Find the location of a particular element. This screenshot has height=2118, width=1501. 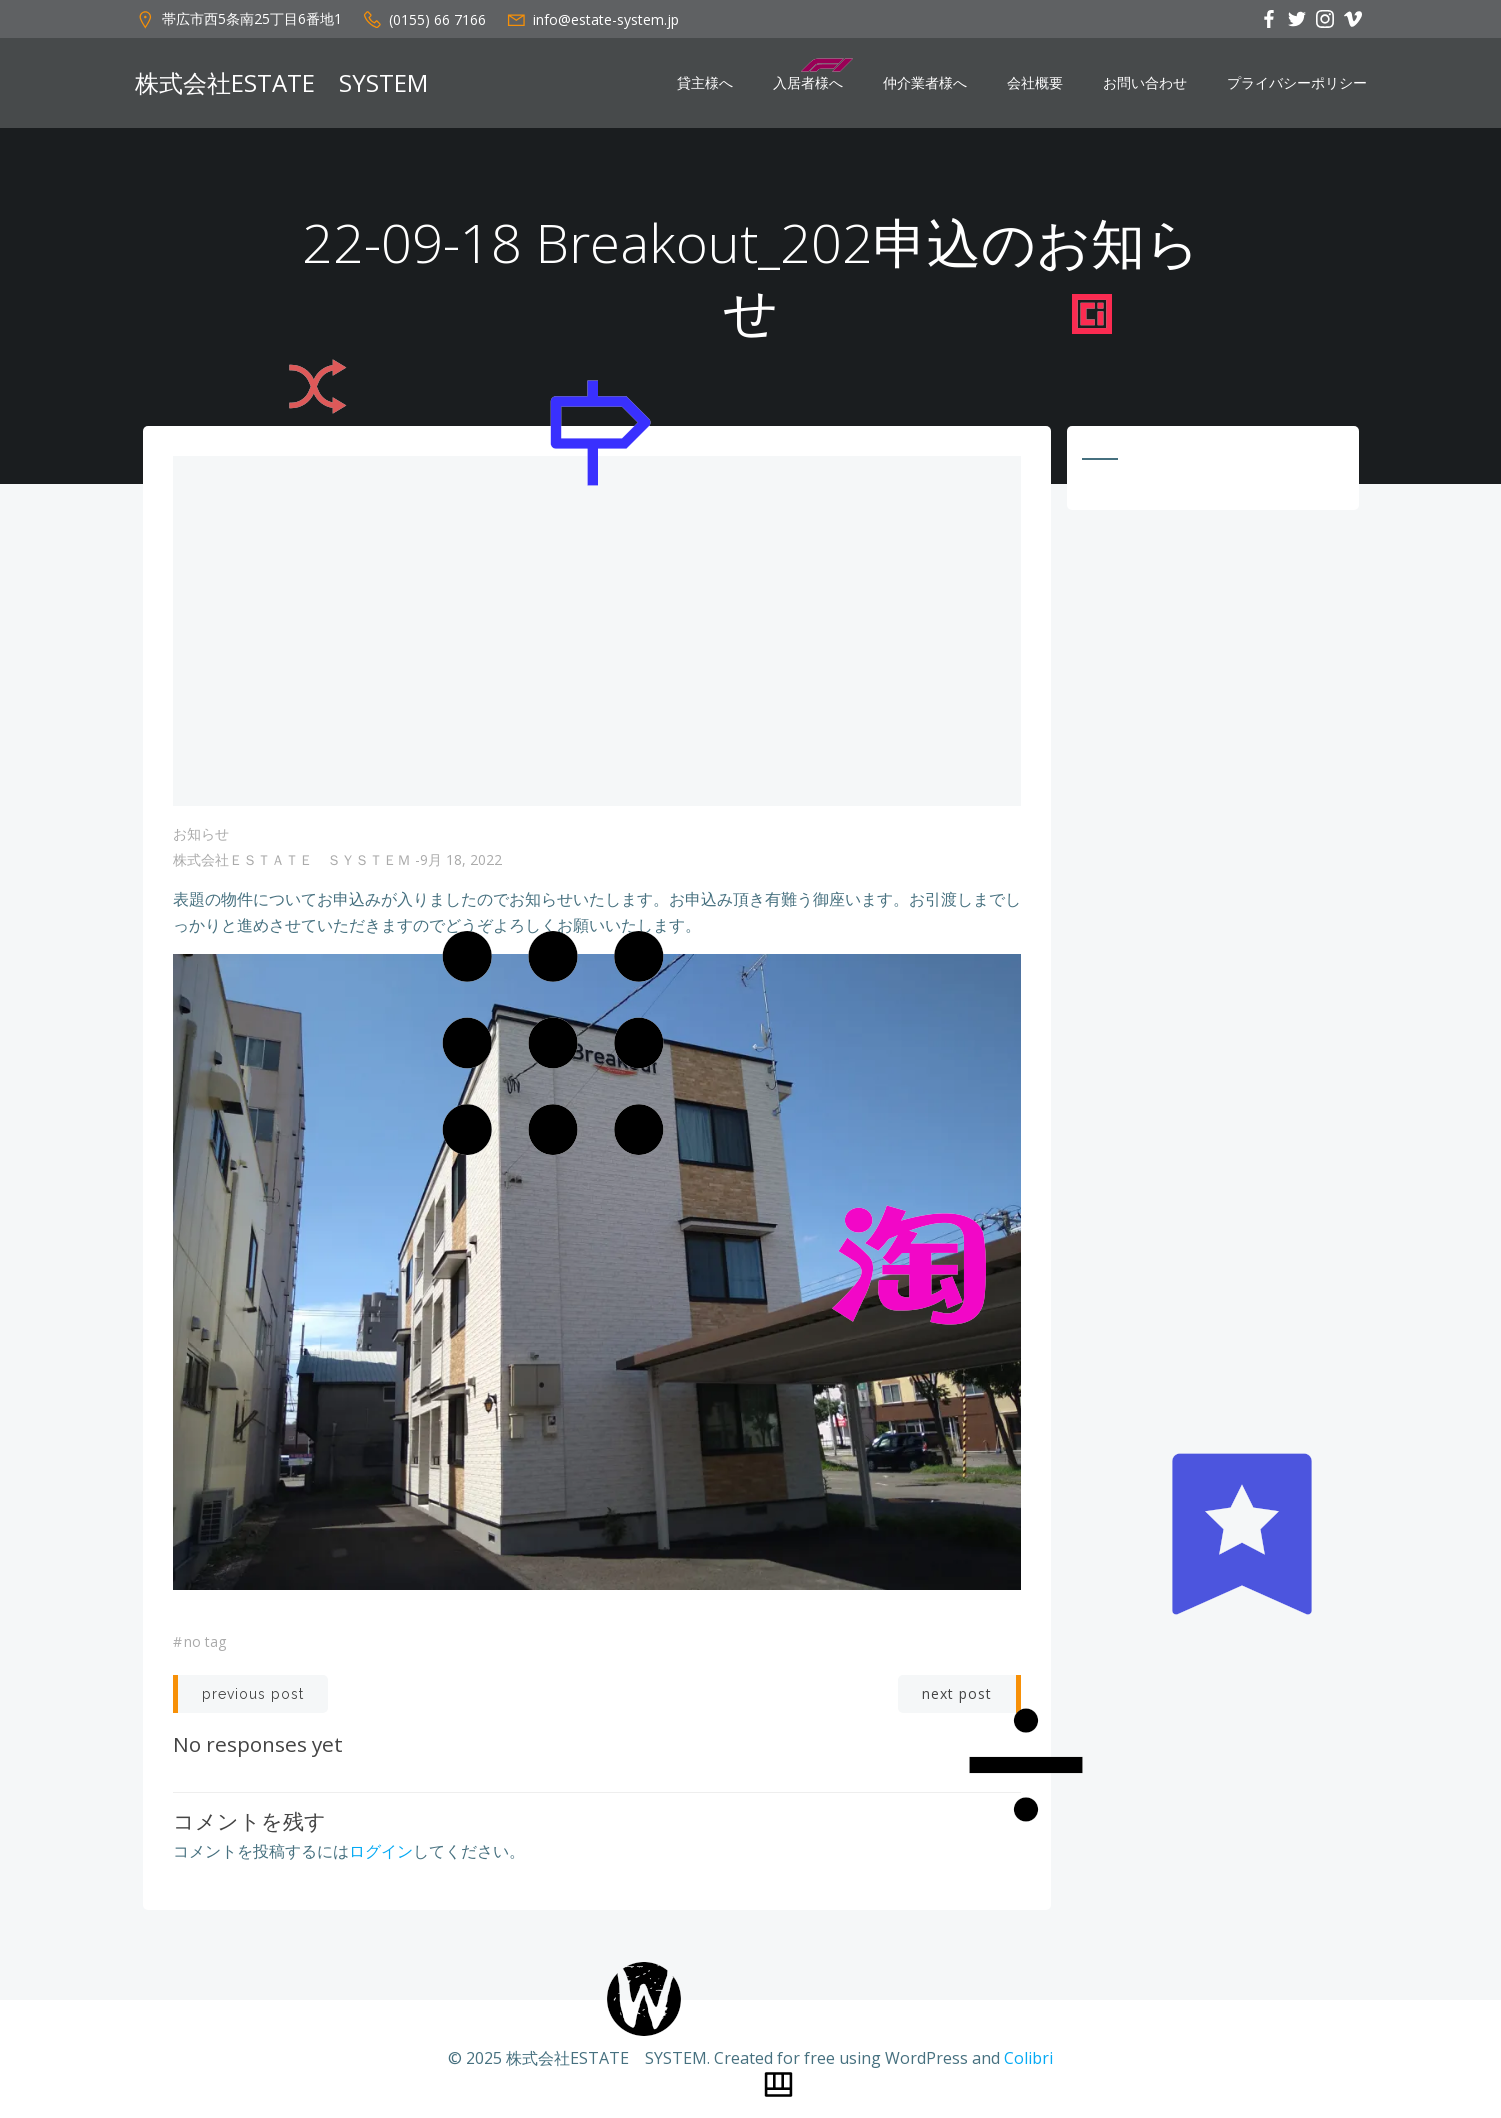

view data in table format is located at coordinates (778, 2084).